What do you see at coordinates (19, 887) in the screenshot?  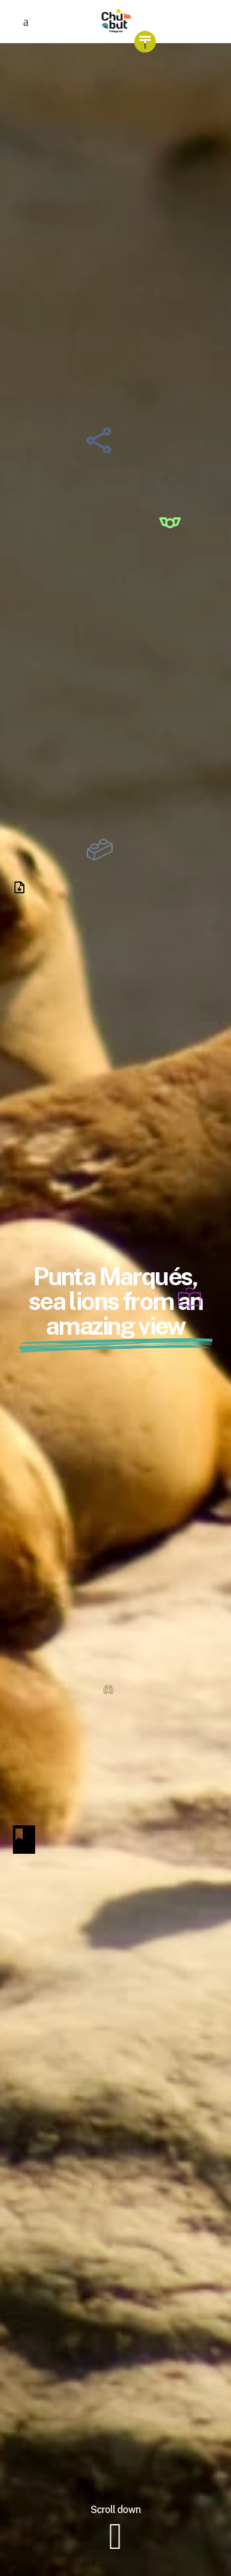 I see `download file` at bounding box center [19, 887].